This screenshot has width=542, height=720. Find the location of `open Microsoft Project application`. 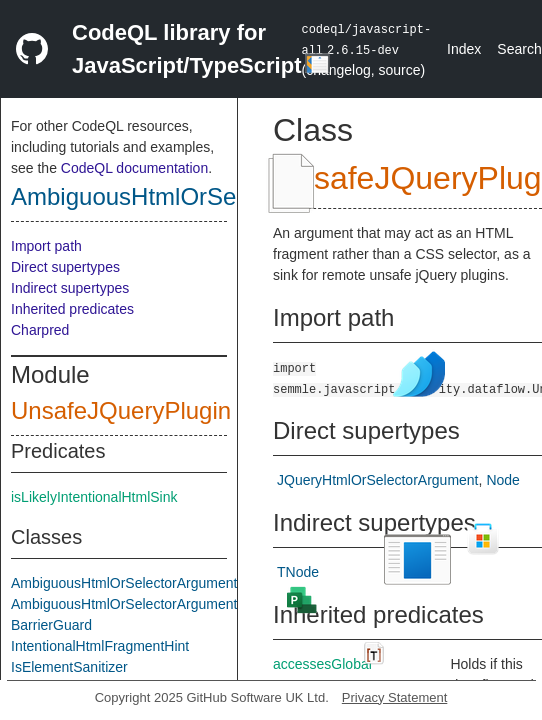

open Microsoft Project application is located at coordinates (302, 600).